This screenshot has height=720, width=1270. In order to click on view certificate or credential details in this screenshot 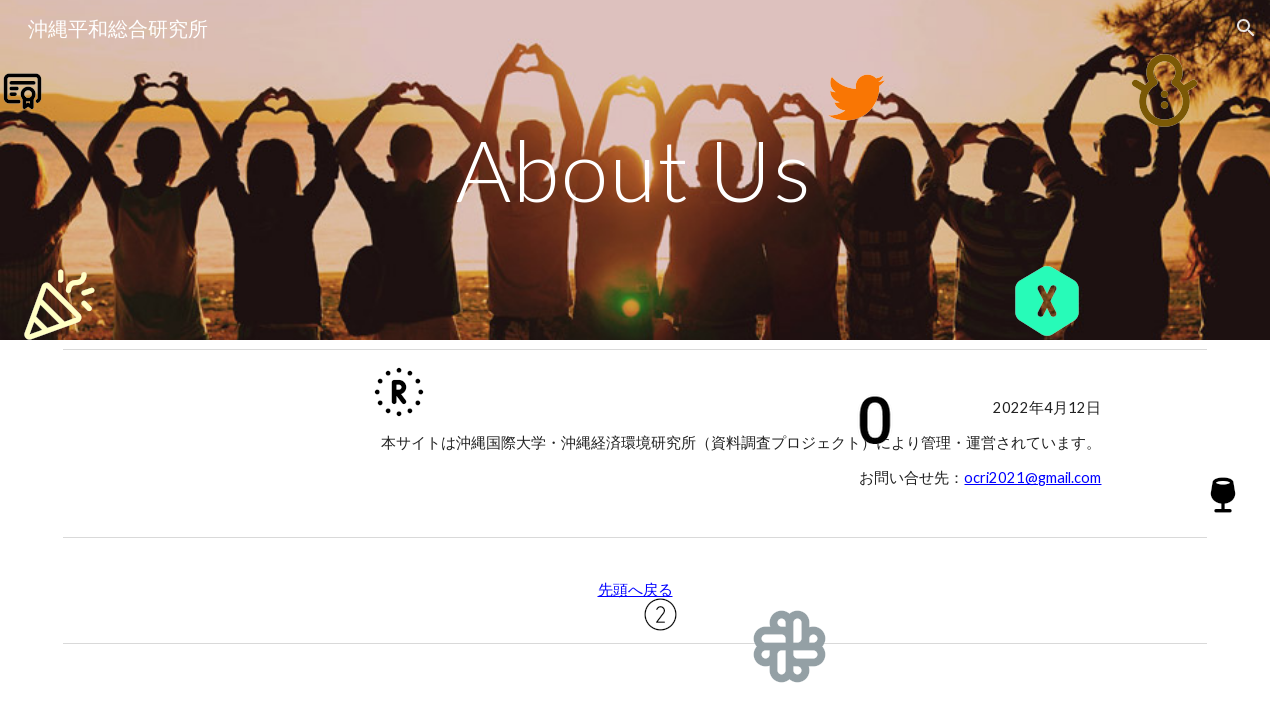, I will do `click(22, 88)`.